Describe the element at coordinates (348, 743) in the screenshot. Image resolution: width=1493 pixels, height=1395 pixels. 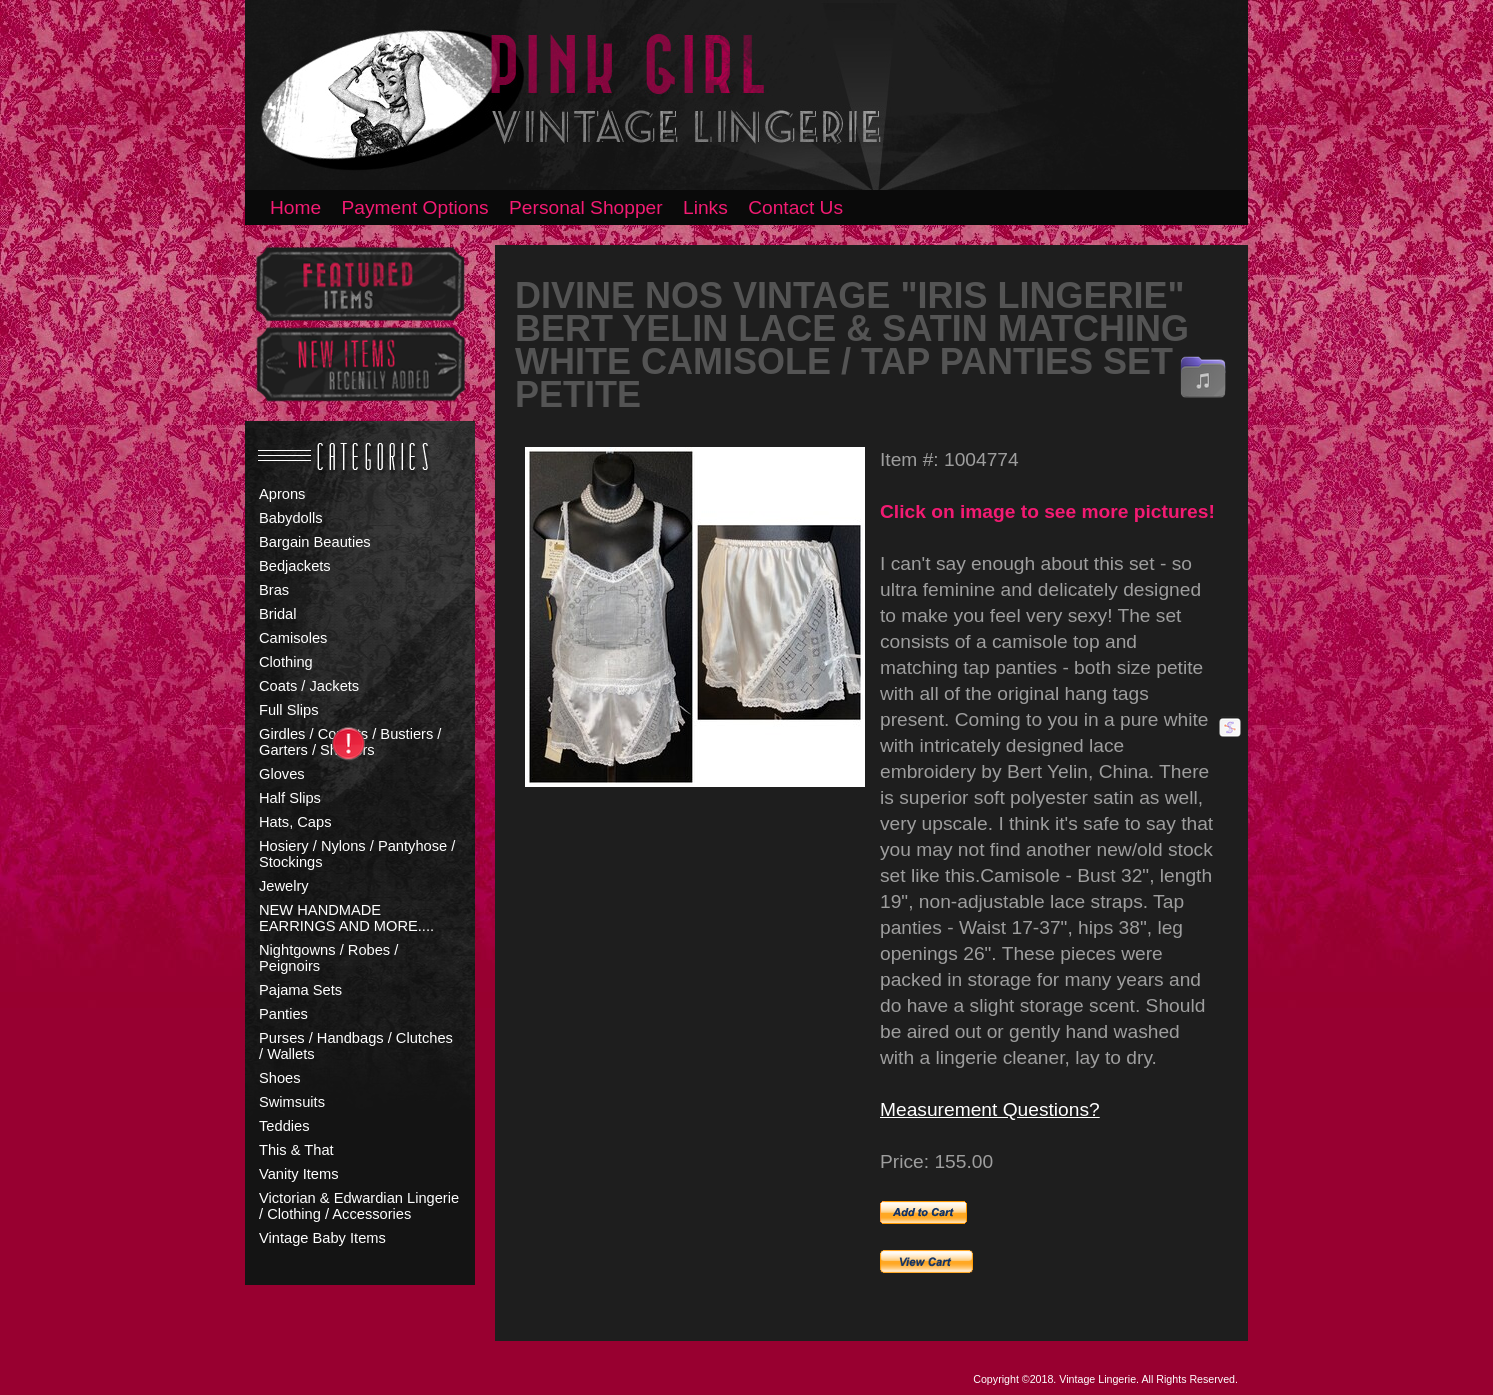
I see `indicates a warning or caution message` at that location.